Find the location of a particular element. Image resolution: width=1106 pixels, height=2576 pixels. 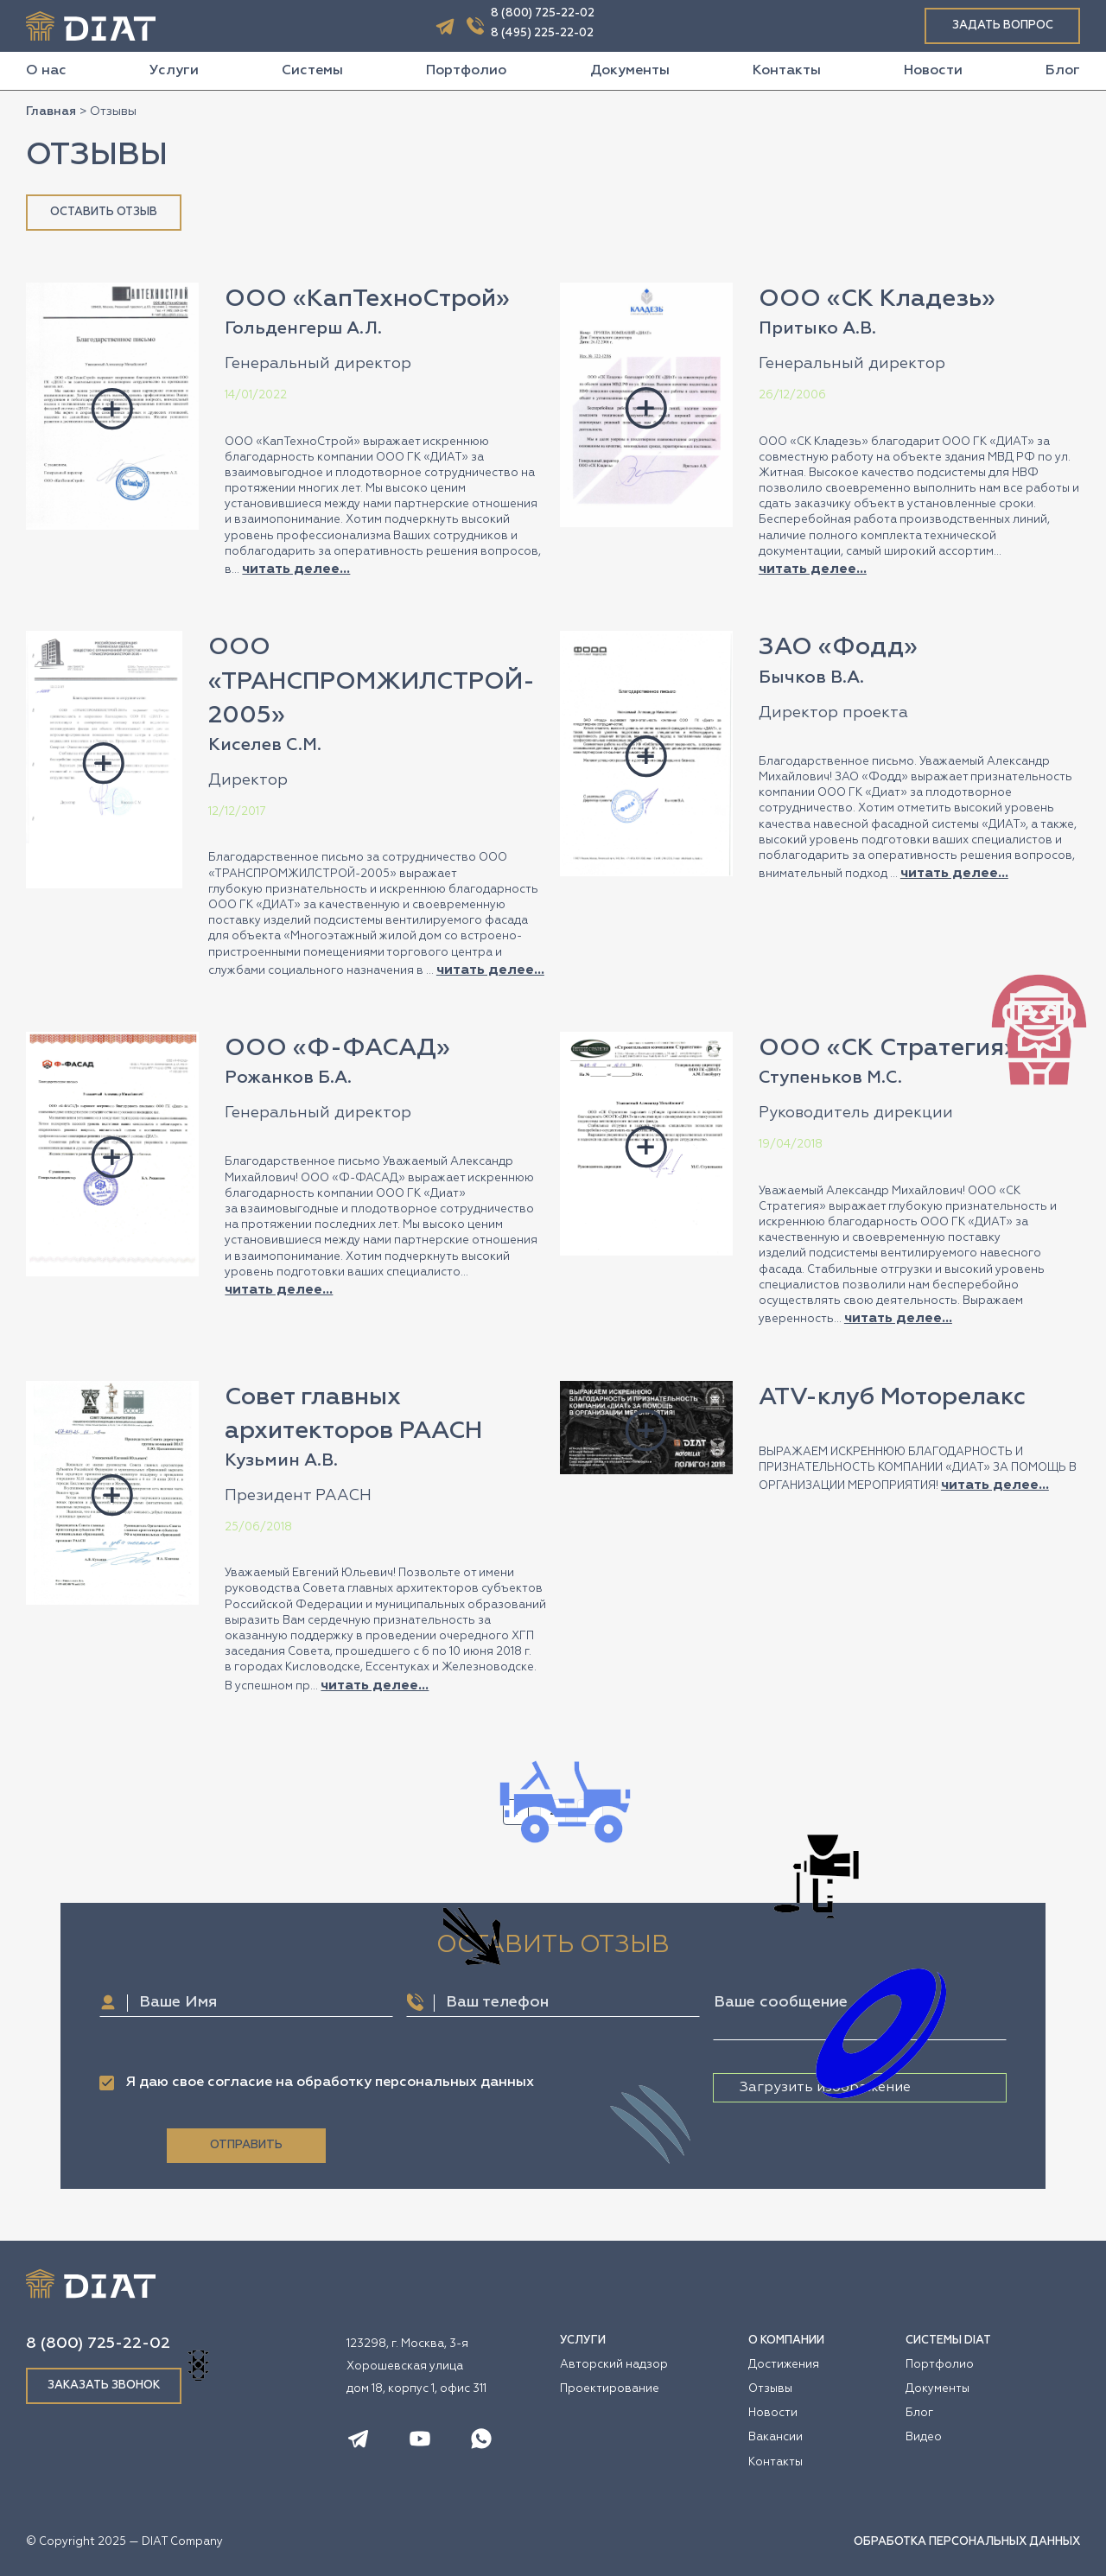

select off-road vehicle type is located at coordinates (565, 1802).